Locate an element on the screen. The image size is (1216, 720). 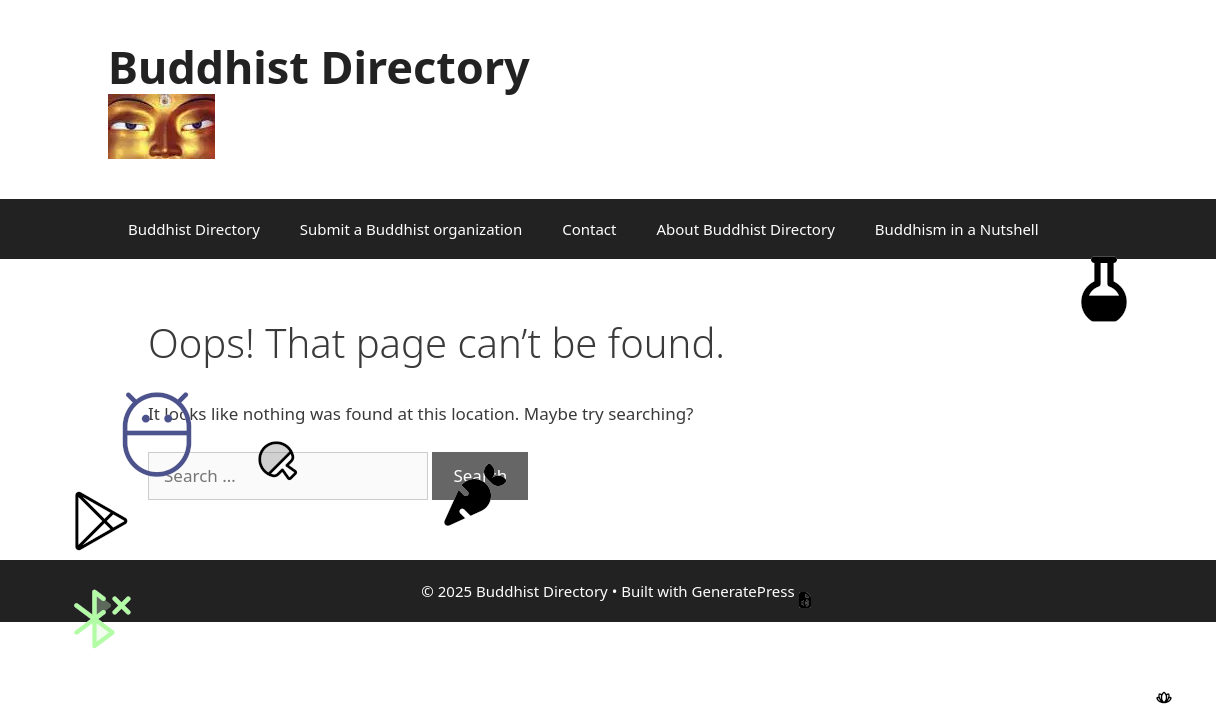
access laboratory or science features is located at coordinates (1104, 289).